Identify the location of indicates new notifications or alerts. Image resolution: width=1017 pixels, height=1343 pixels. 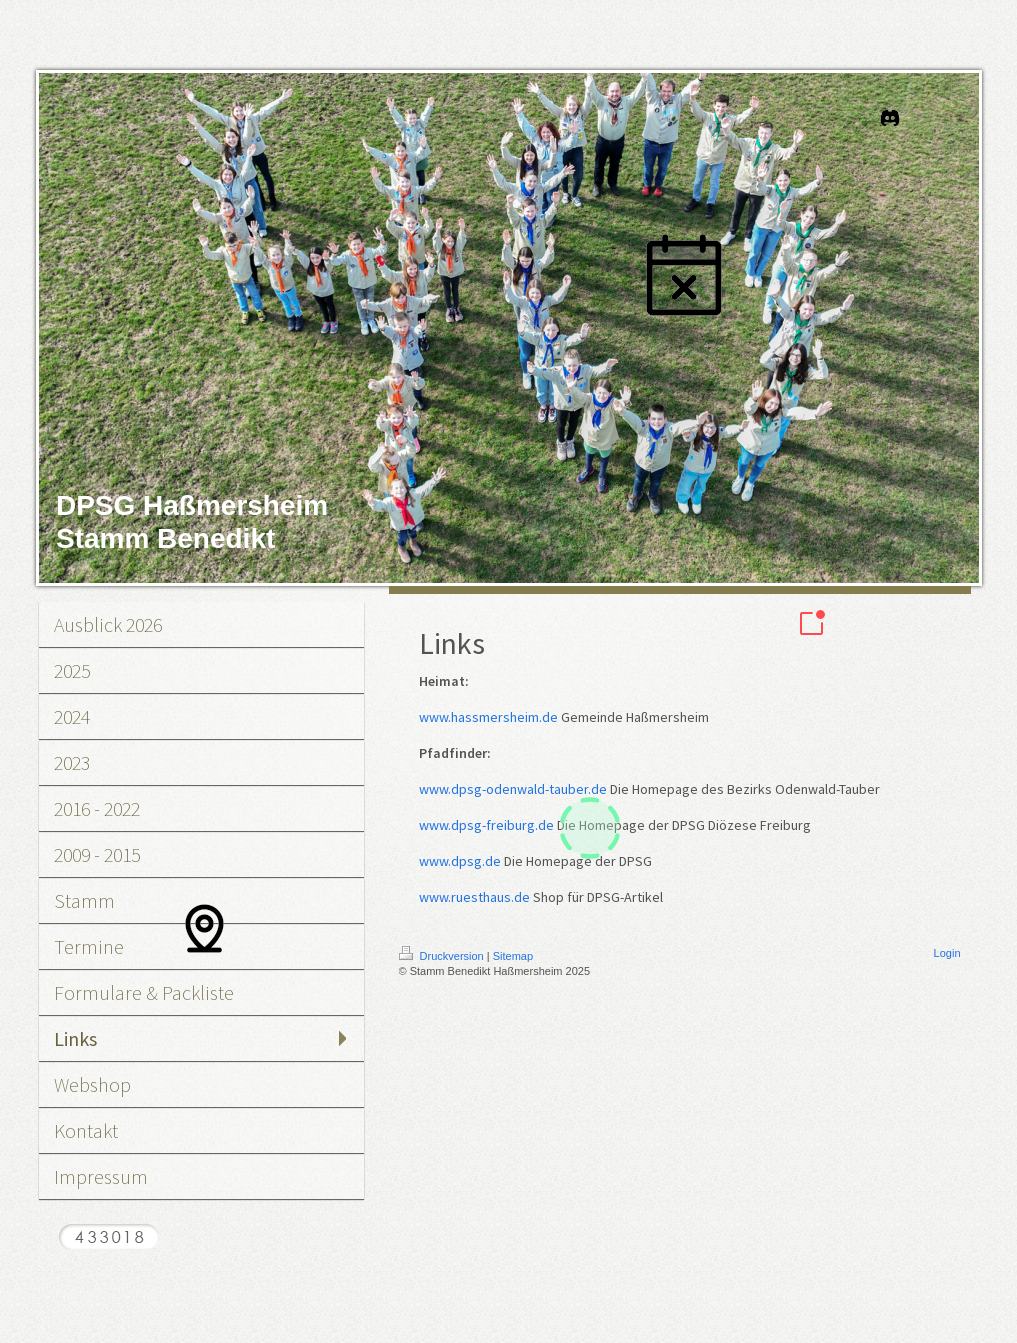
(812, 623).